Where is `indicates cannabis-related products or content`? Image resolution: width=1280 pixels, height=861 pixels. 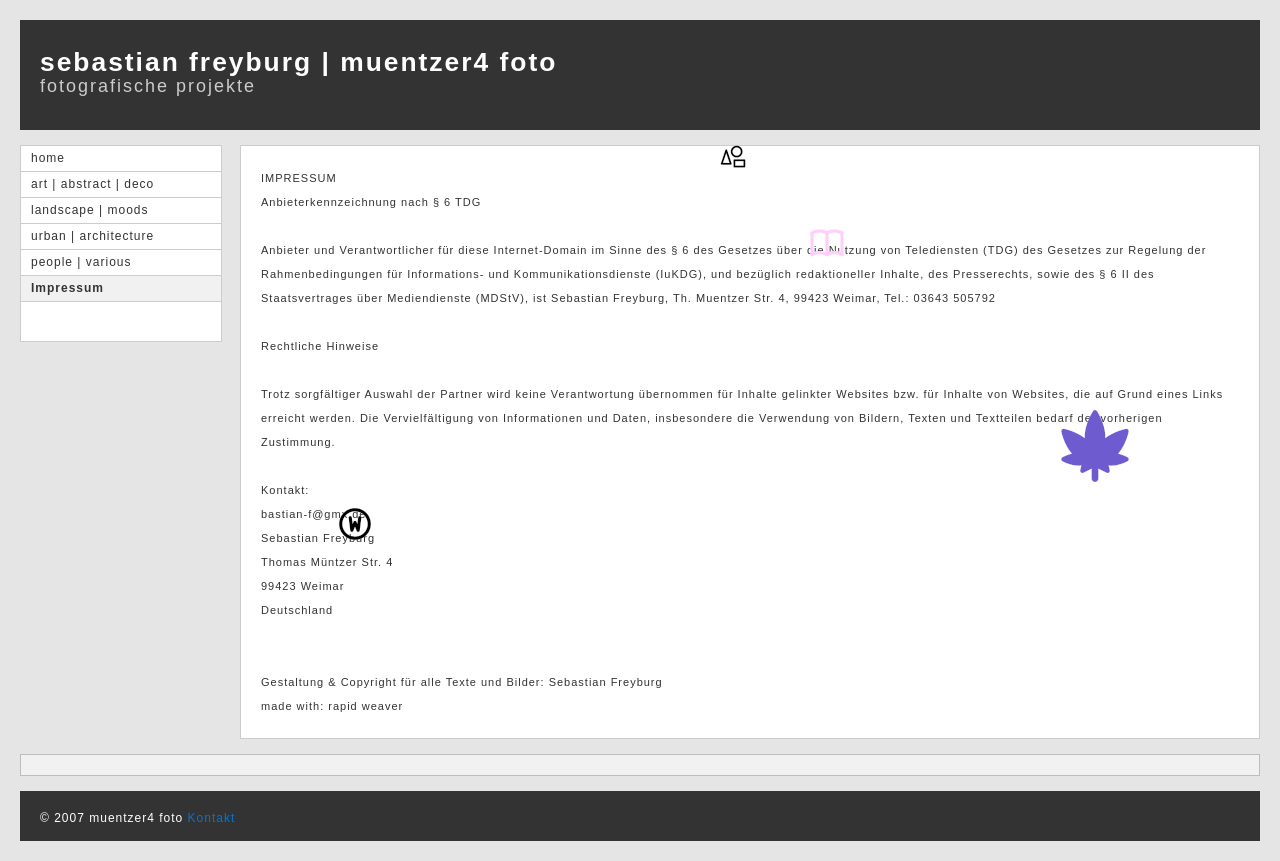
indicates cannabis-related products or content is located at coordinates (1095, 446).